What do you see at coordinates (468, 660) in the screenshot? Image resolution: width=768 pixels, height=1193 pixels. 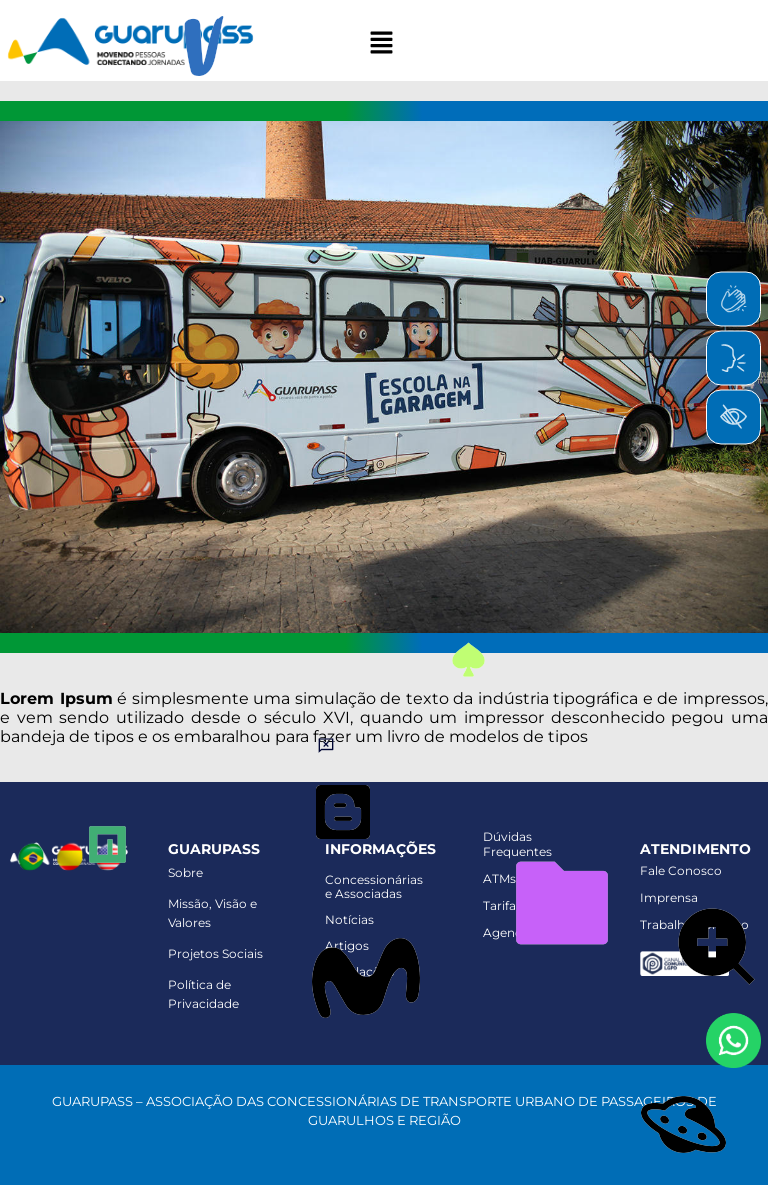 I see `spades suit symbol for card games` at bounding box center [468, 660].